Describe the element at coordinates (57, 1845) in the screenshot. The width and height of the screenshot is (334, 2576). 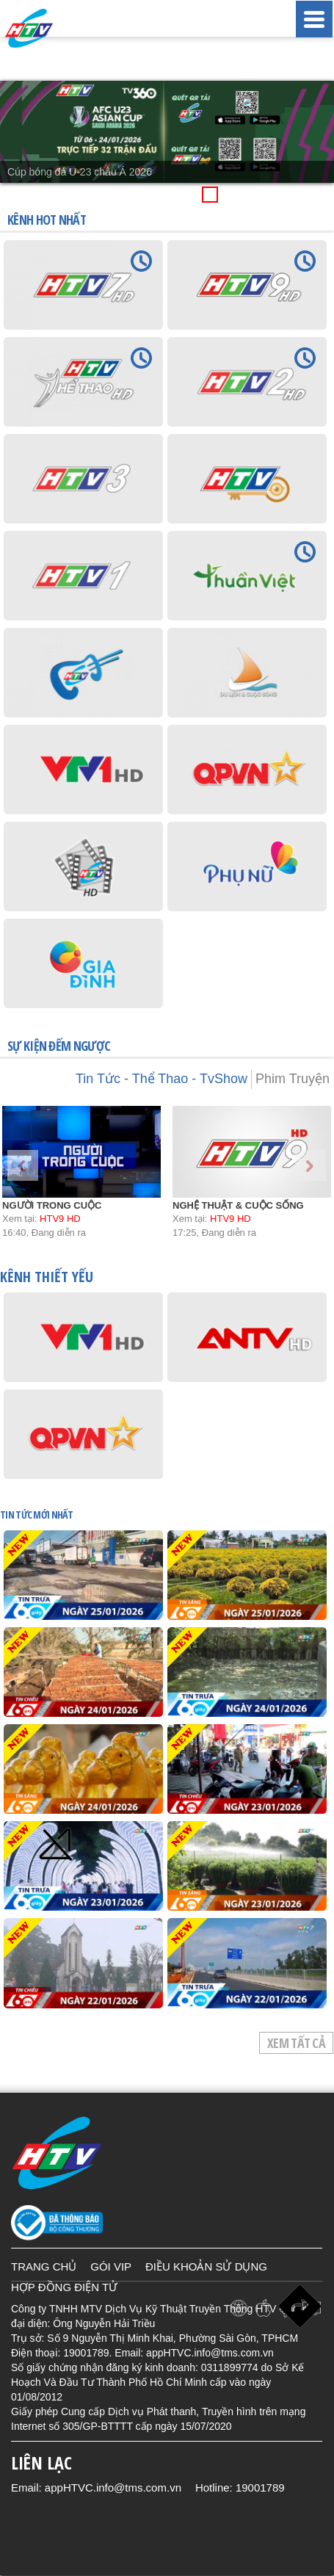
I see `no cellular signal available` at that location.